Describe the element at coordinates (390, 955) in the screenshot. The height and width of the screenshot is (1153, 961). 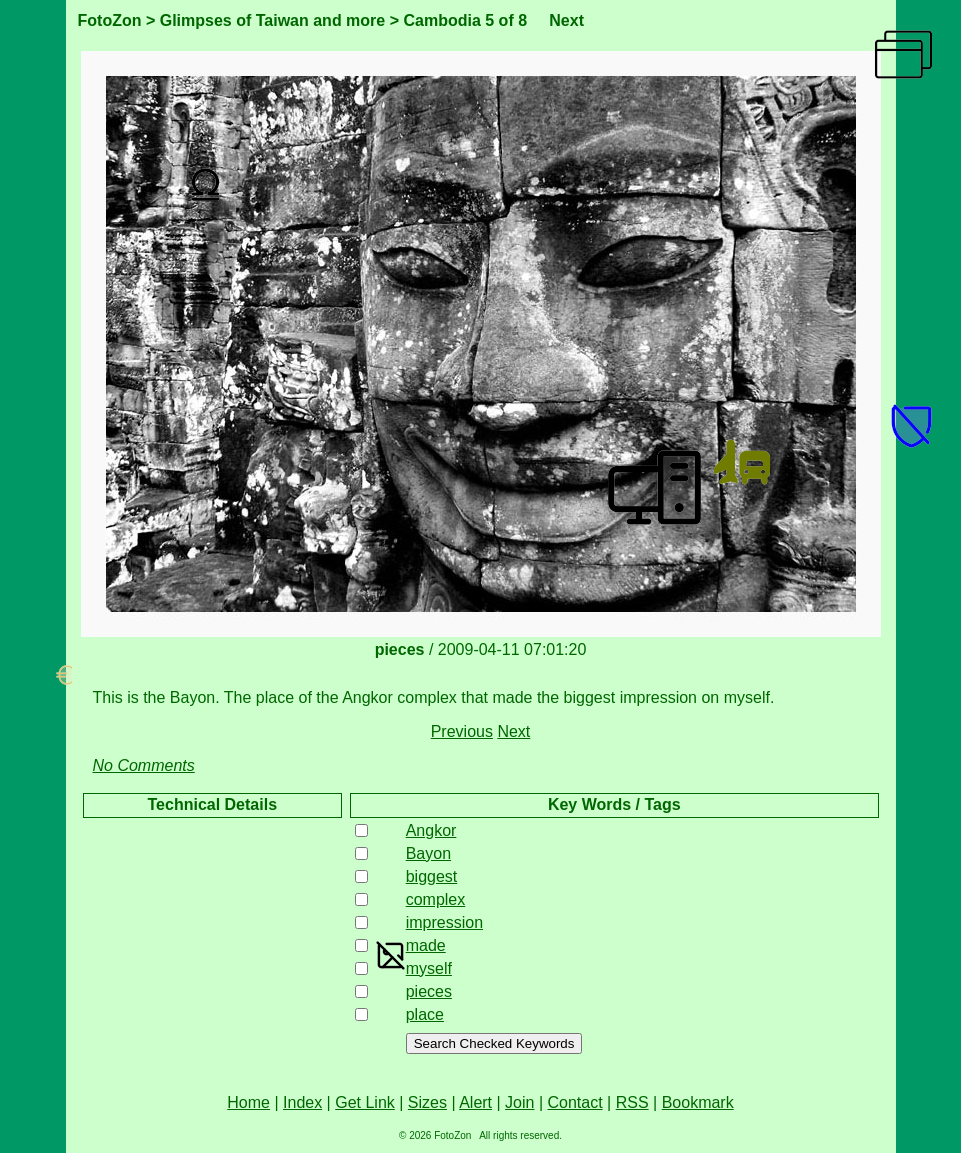
I see `image failed to load` at that location.